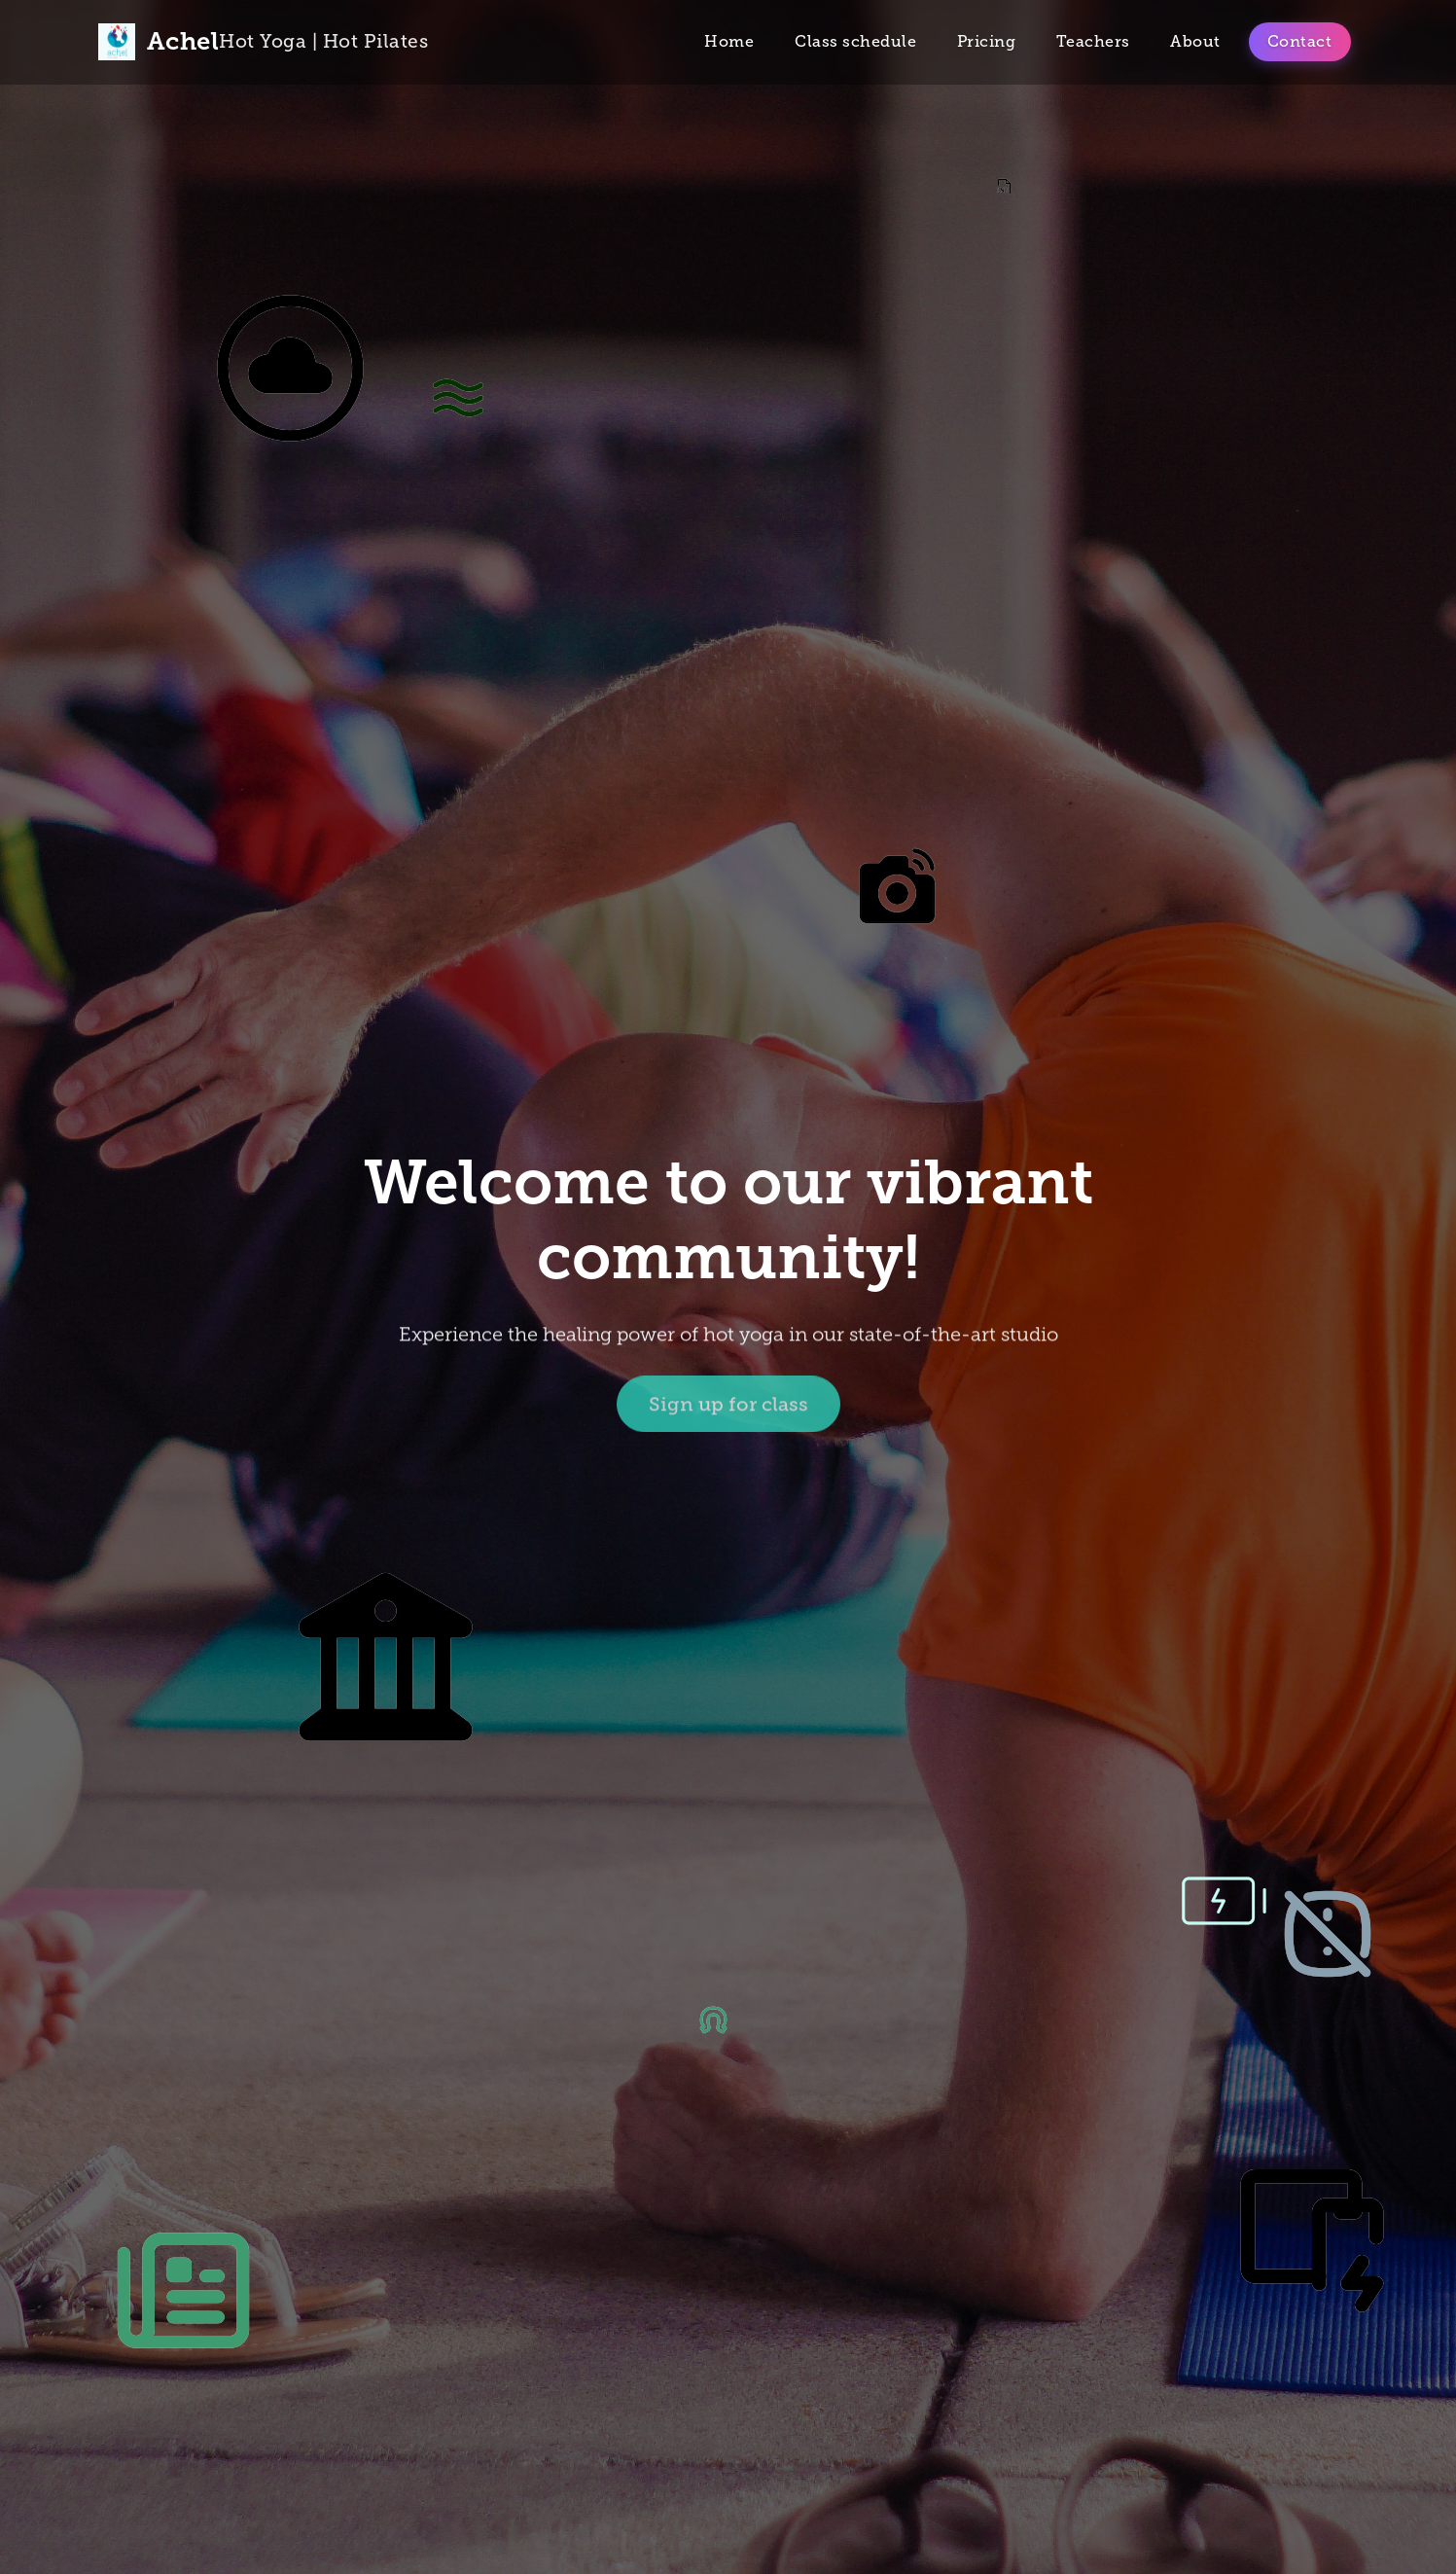 This screenshot has width=1456, height=2574. I want to click on indicates device is currently charging, so click(1223, 1901).